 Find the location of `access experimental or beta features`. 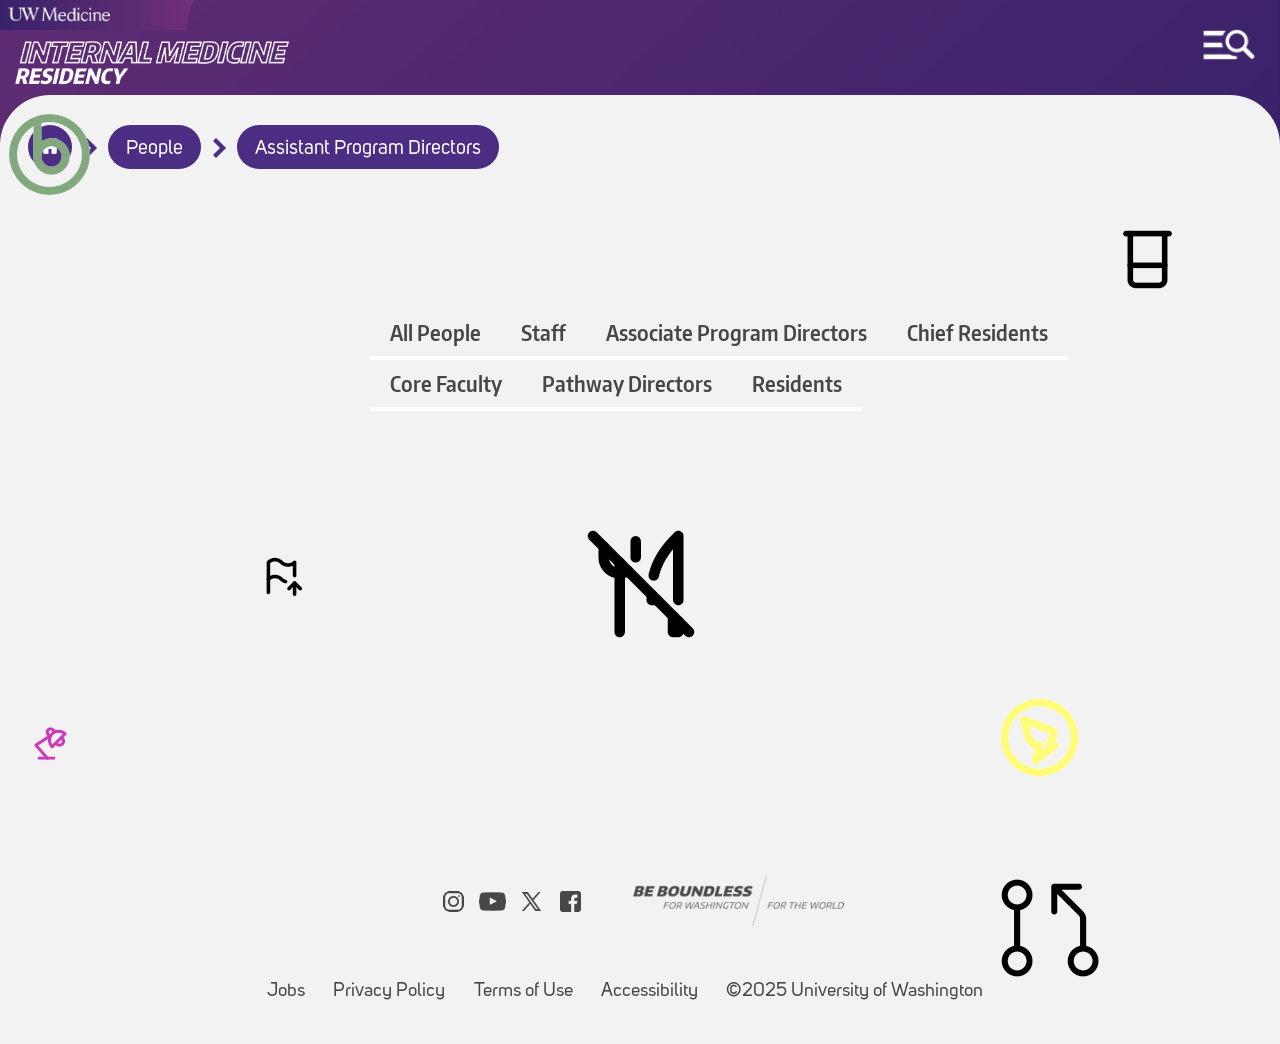

access experimental or beta features is located at coordinates (1147, 259).